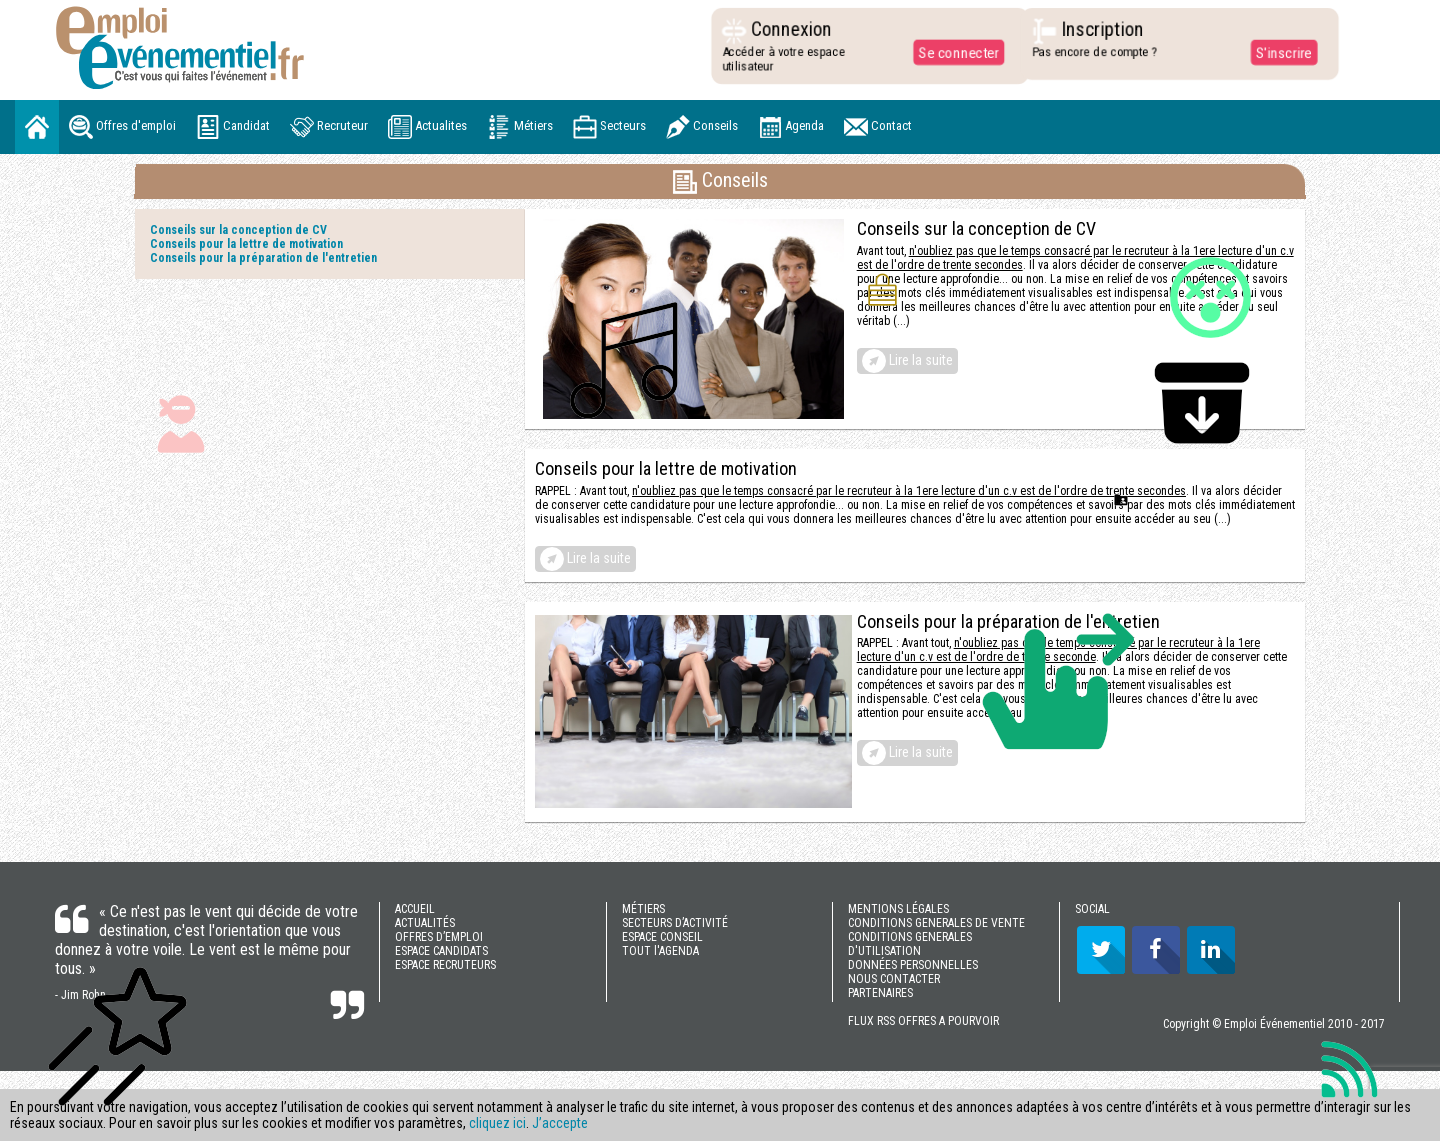  Describe the element at coordinates (117, 1036) in the screenshot. I see `add to favorites or wishlist` at that location.